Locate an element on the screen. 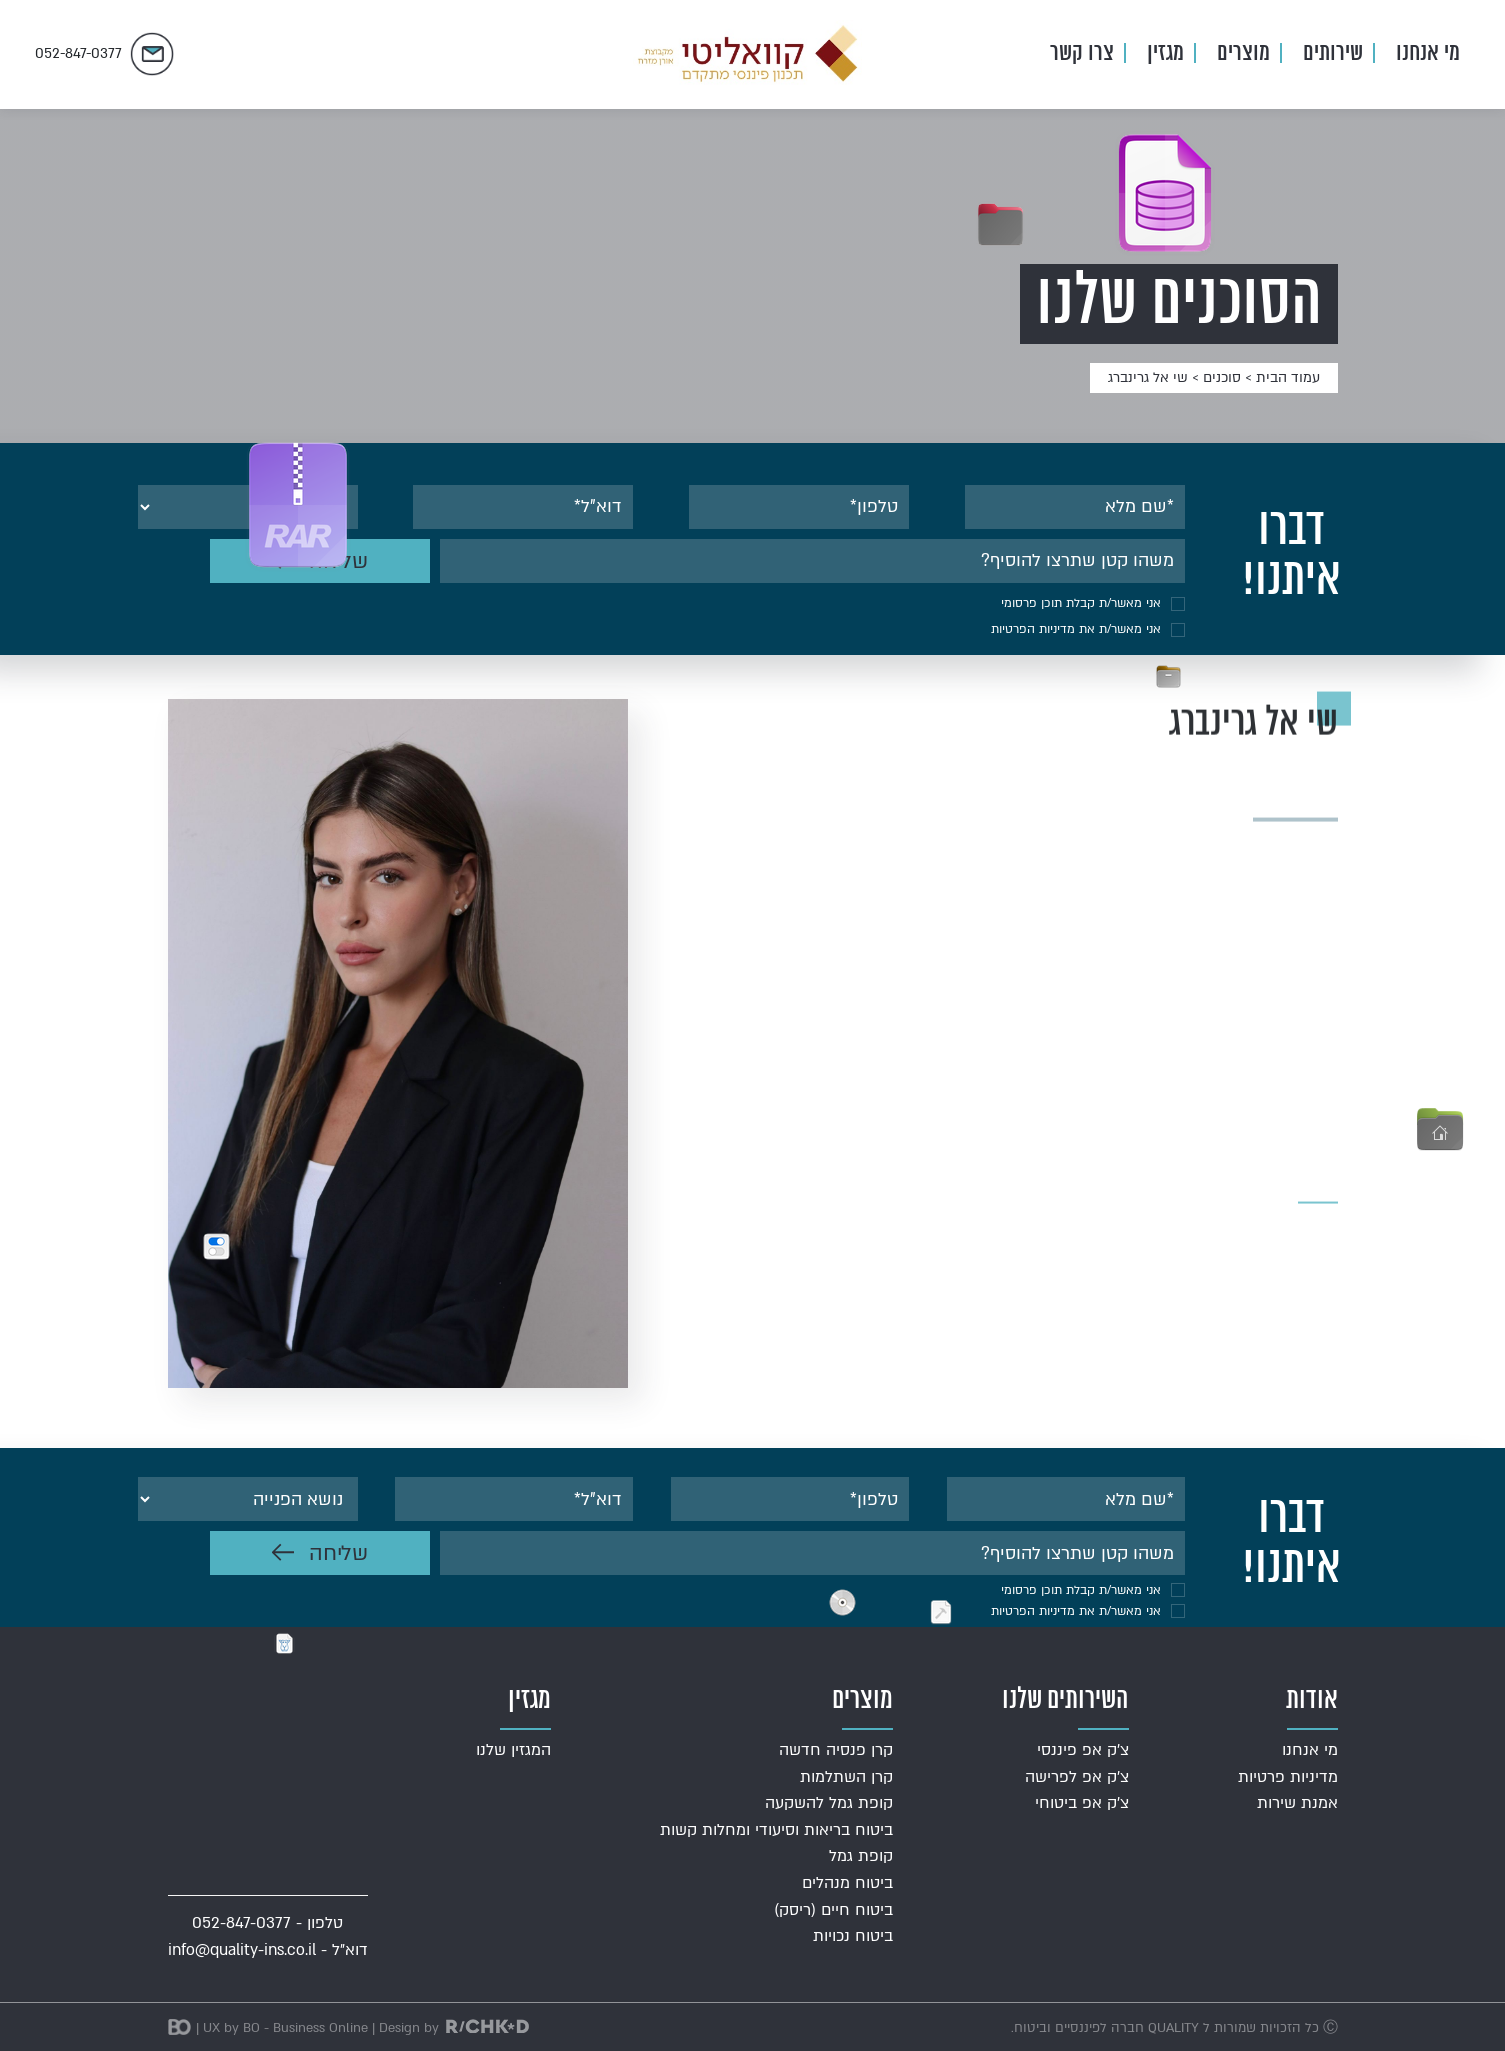 This screenshot has height=2051, width=1505. unmount or eject a CD/DVD disc is located at coordinates (842, 1602).